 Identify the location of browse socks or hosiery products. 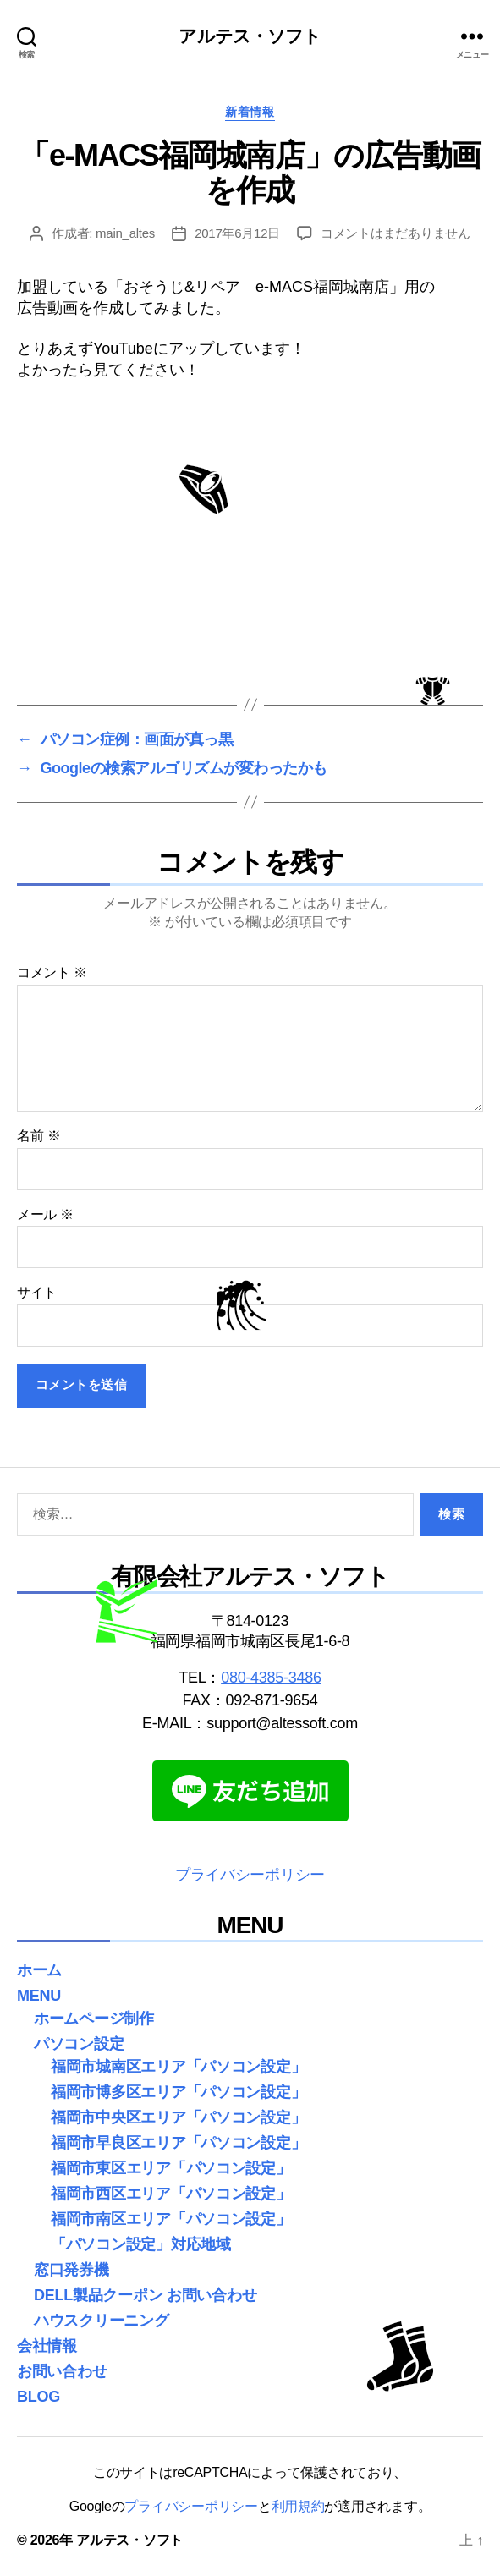
(400, 2356).